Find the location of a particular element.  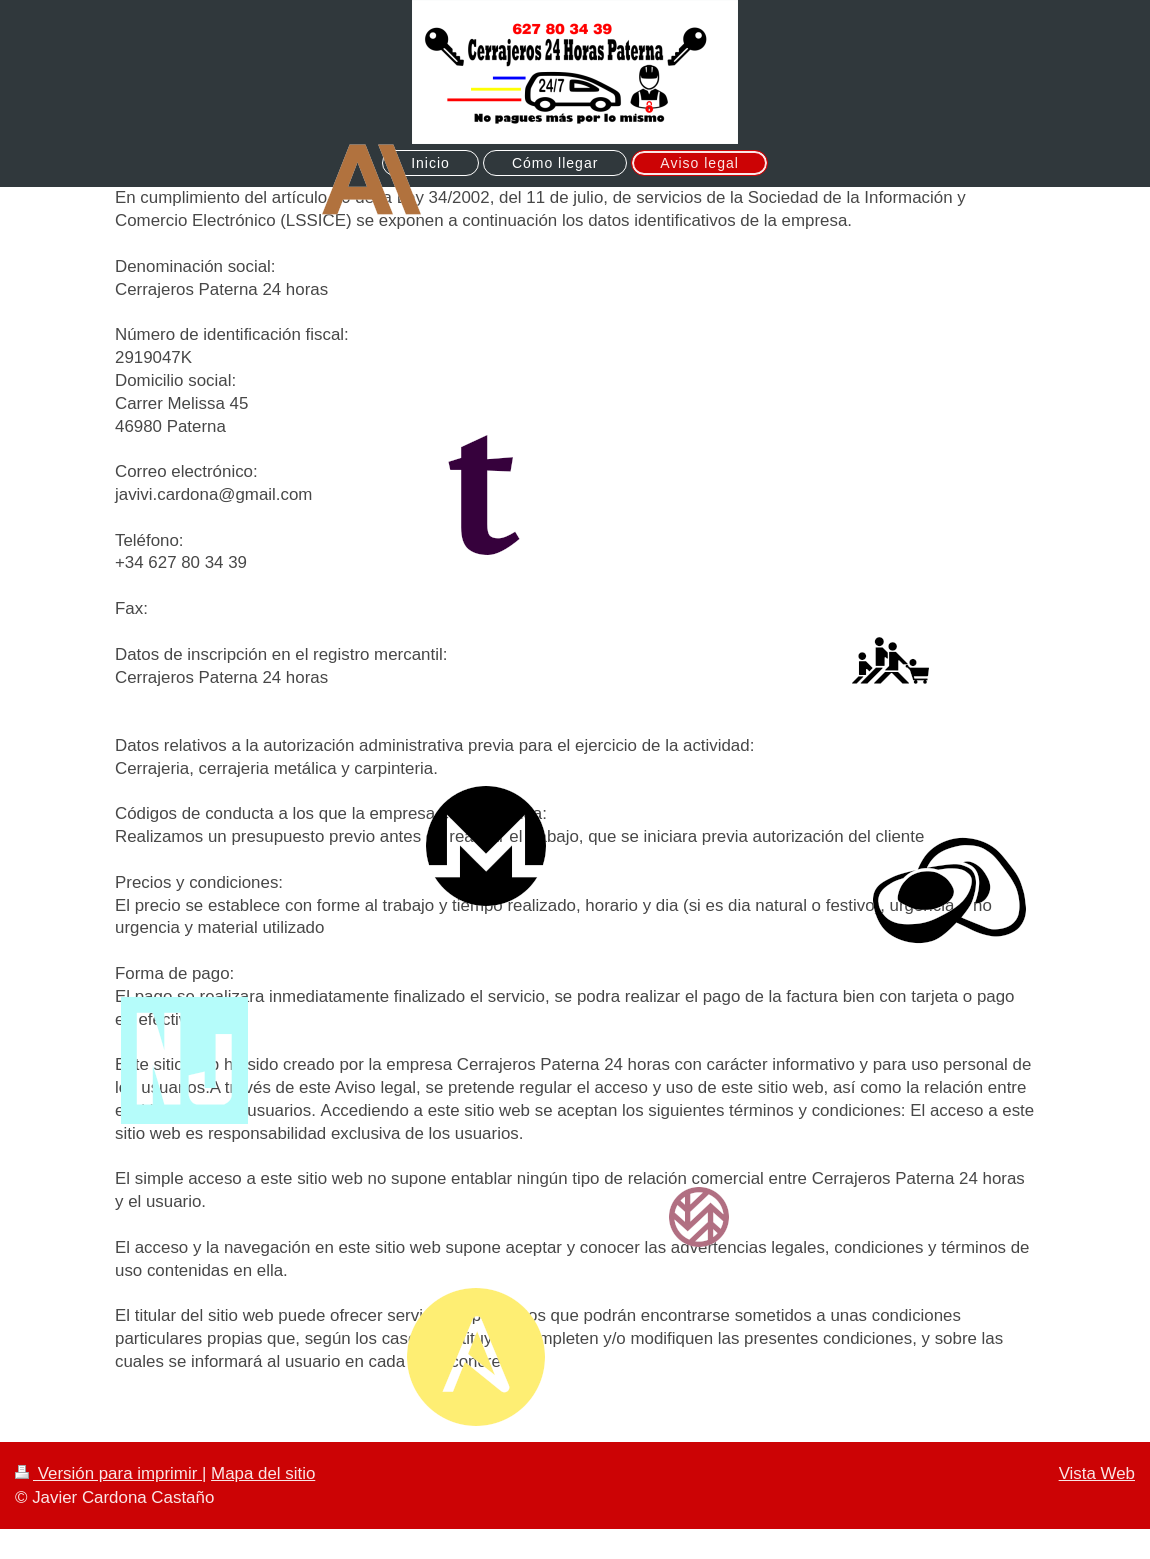

monero cryptocurrency logo is located at coordinates (486, 846).